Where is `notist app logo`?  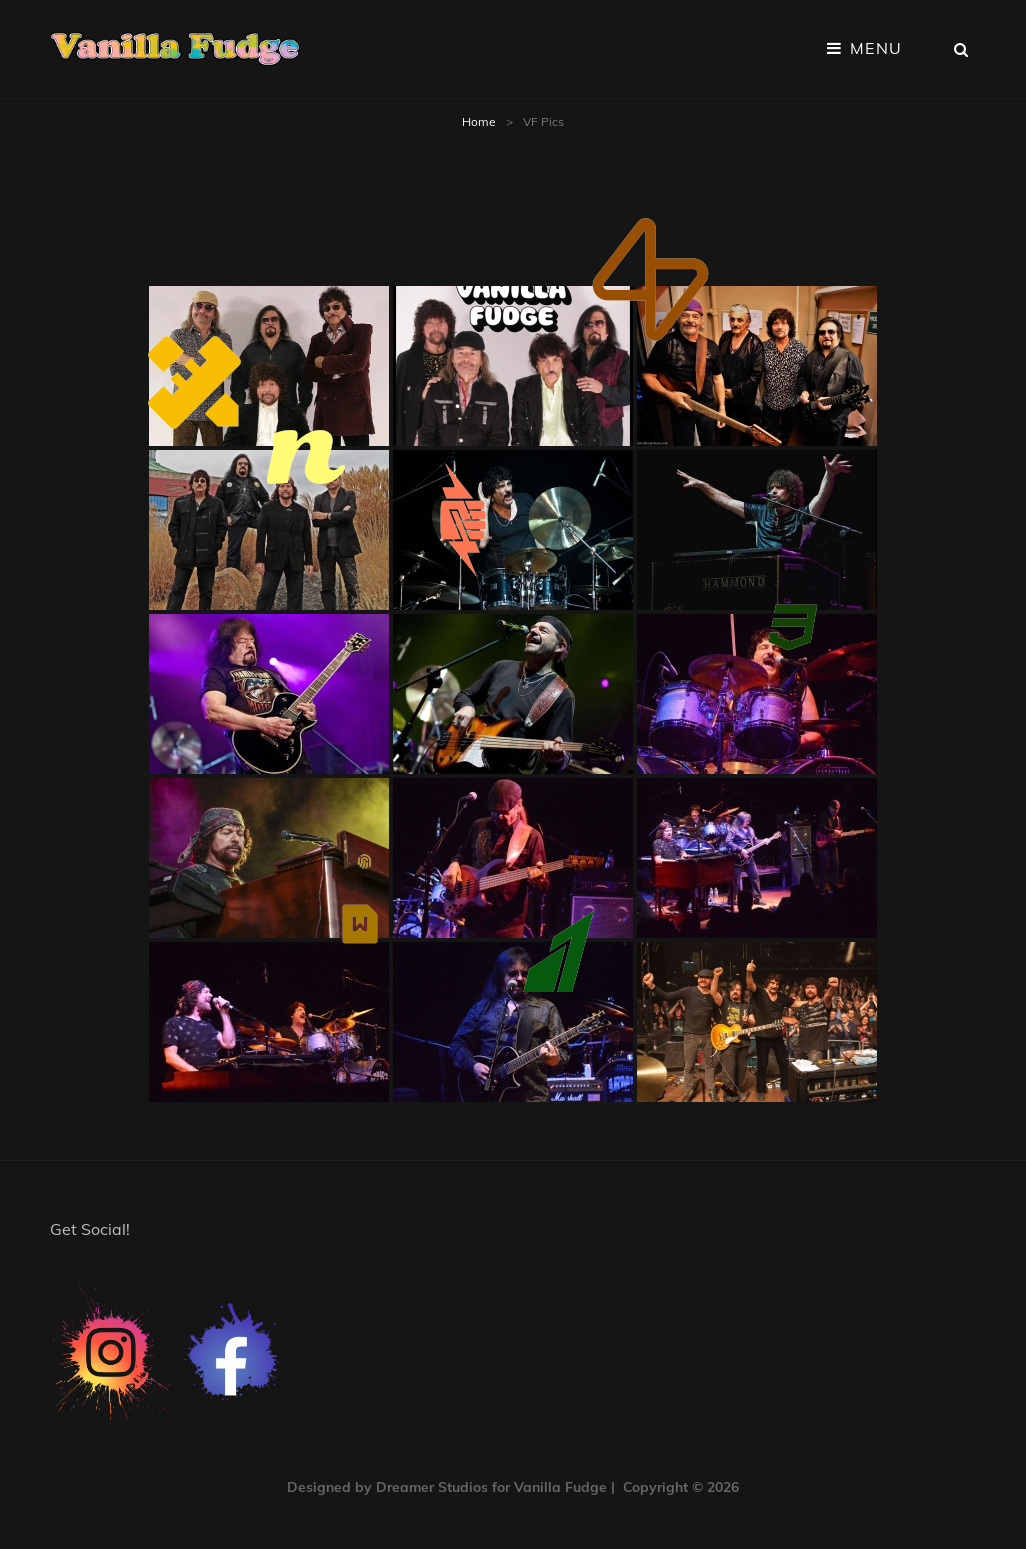
notist app logo is located at coordinates (306, 457).